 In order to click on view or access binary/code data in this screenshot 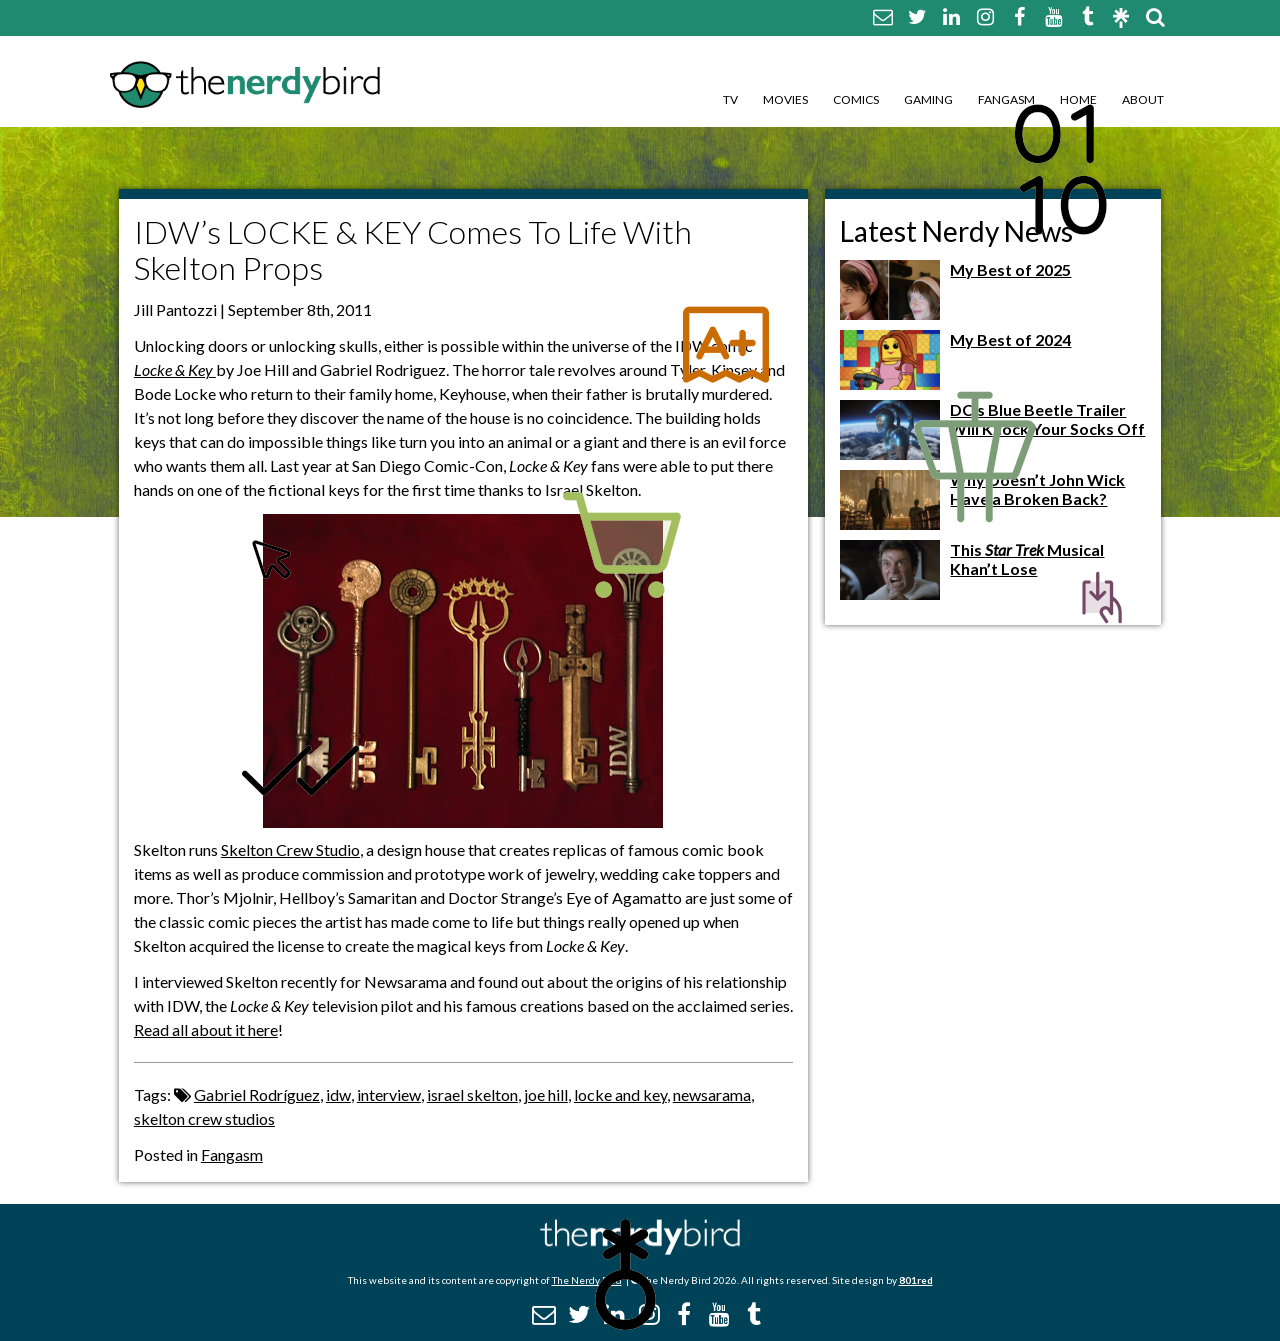, I will do `click(1059, 169)`.